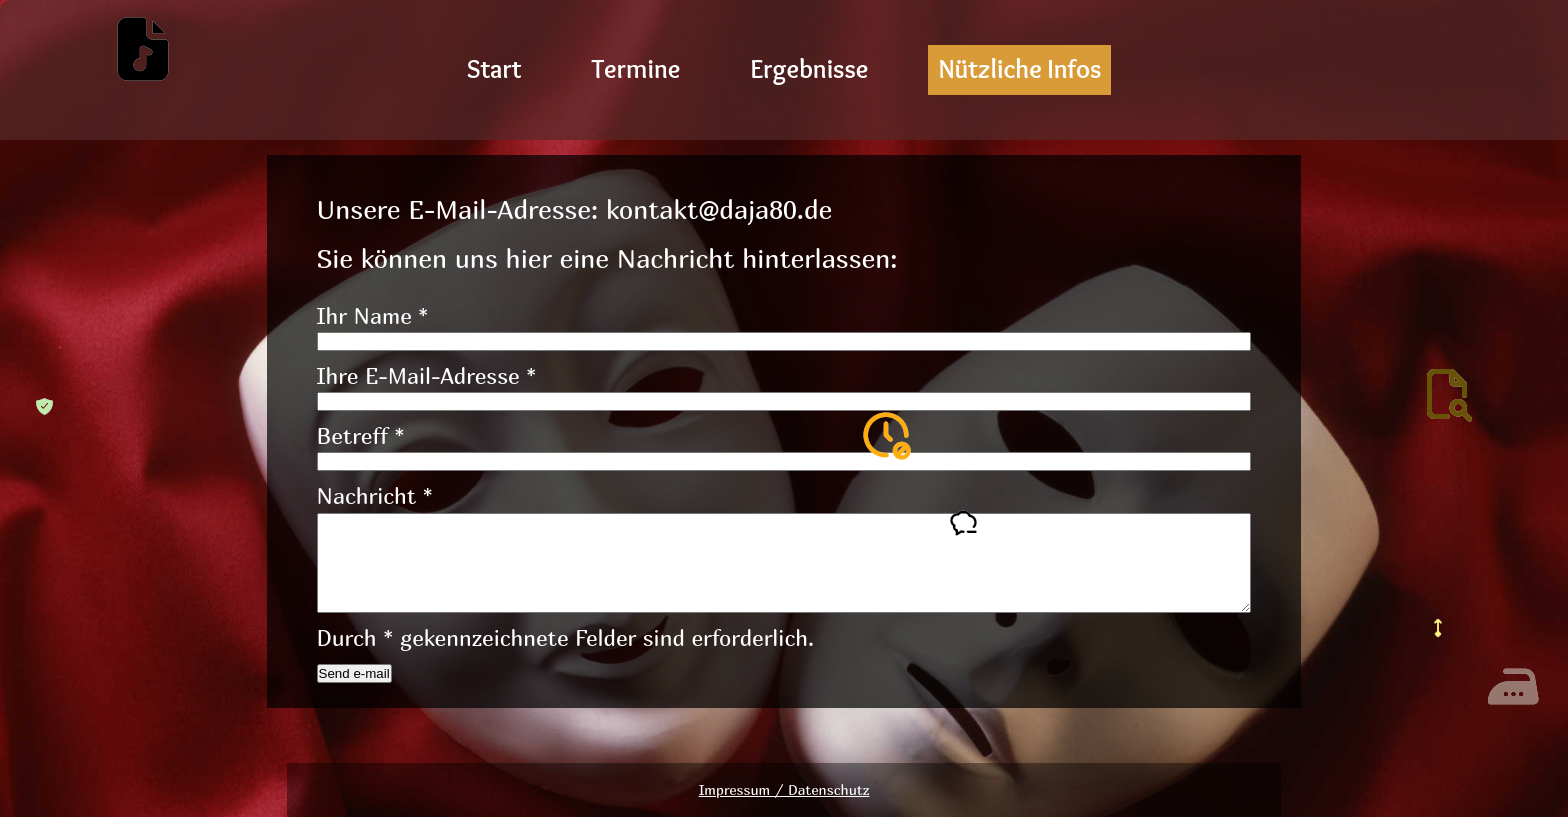 The image size is (1568, 817). Describe the element at coordinates (143, 49) in the screenshot. I see `open an audio or music file` at that location.